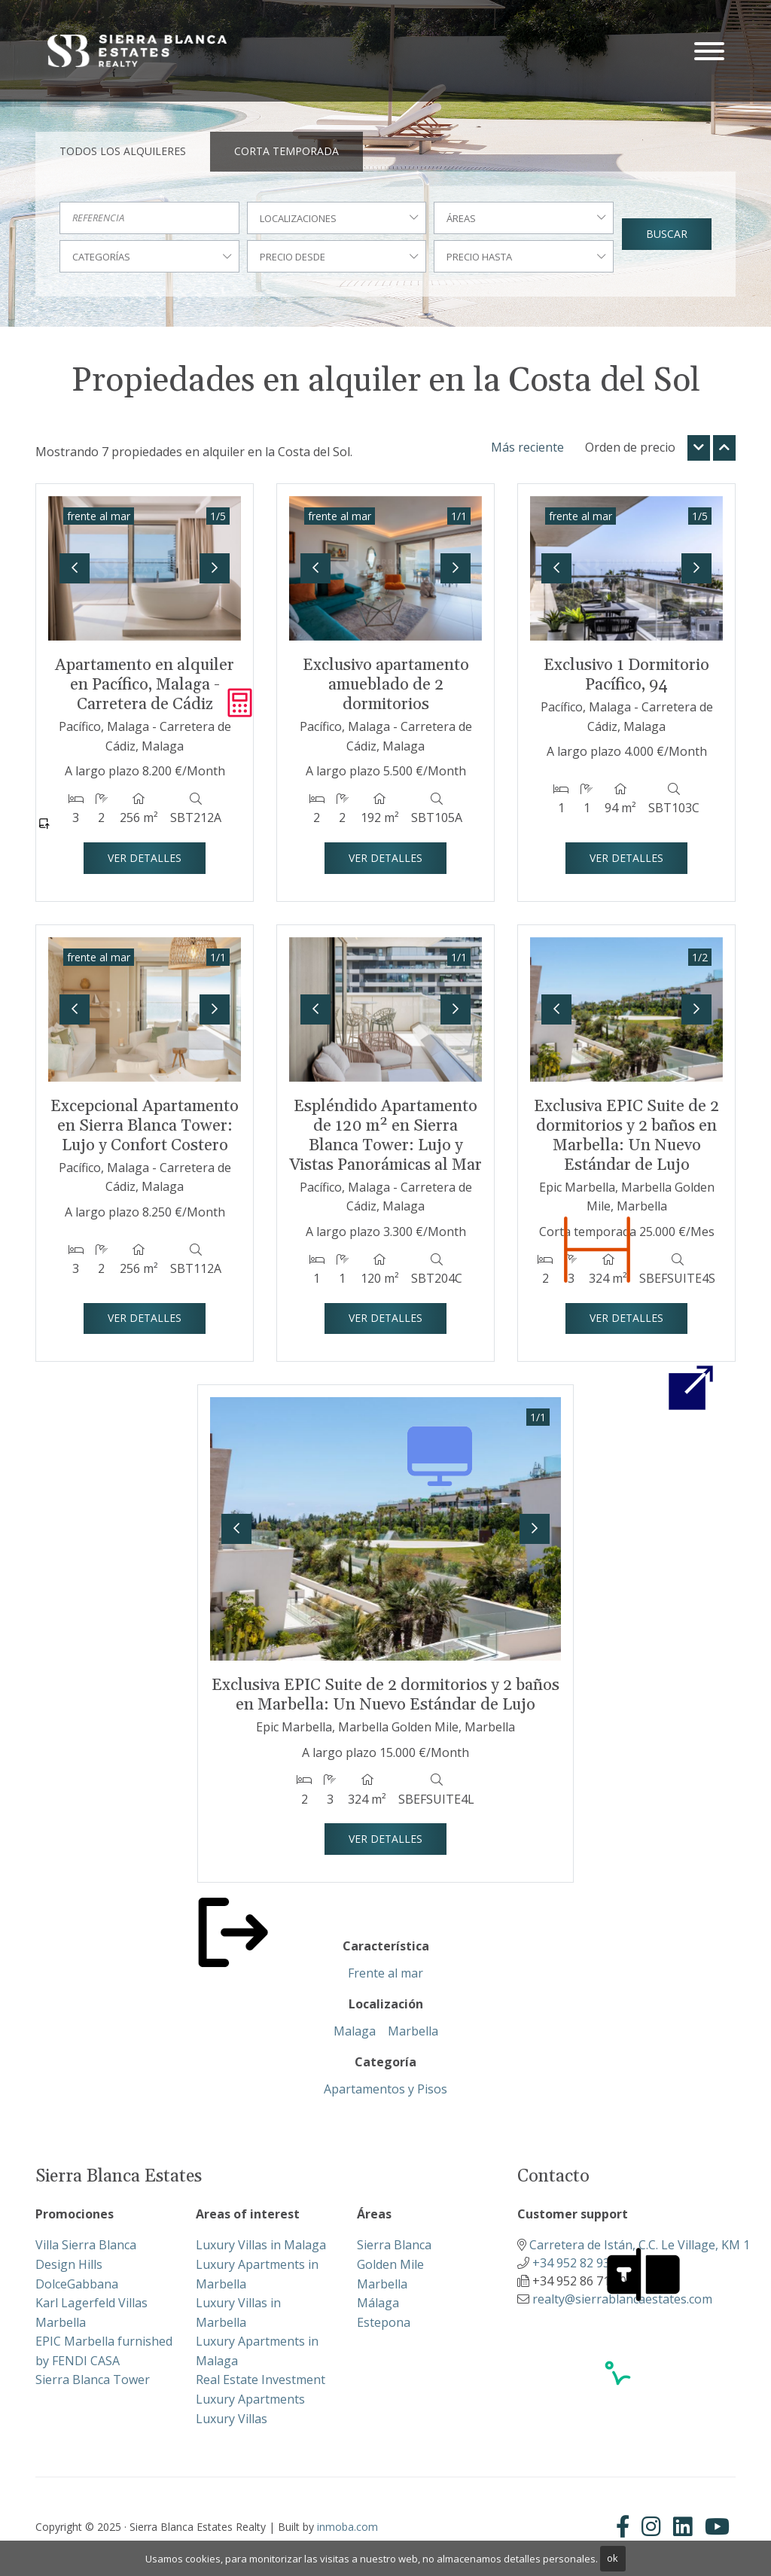  I want to click on switch to desktop view, so click(440, 1454).